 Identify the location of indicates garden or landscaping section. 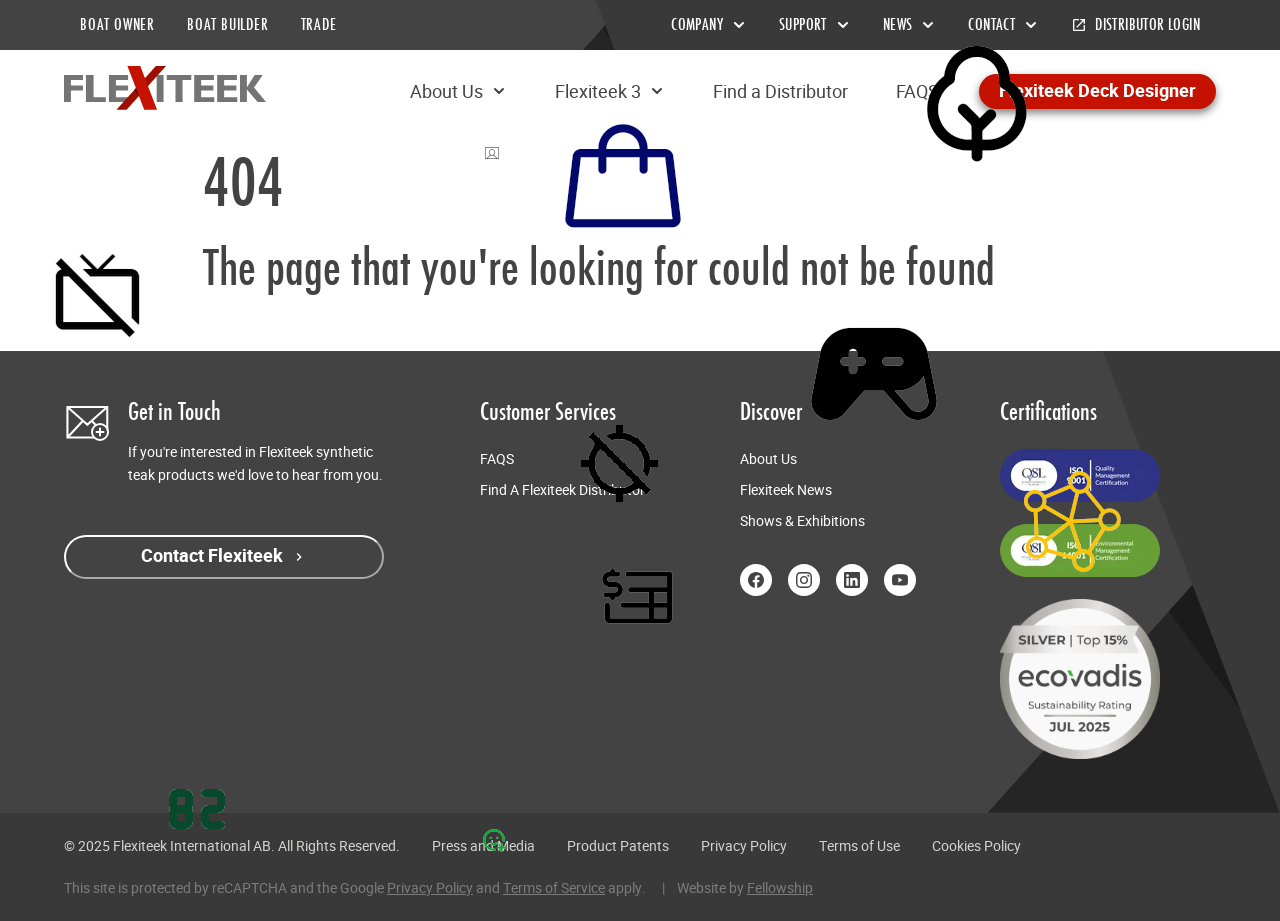
(977, 101).